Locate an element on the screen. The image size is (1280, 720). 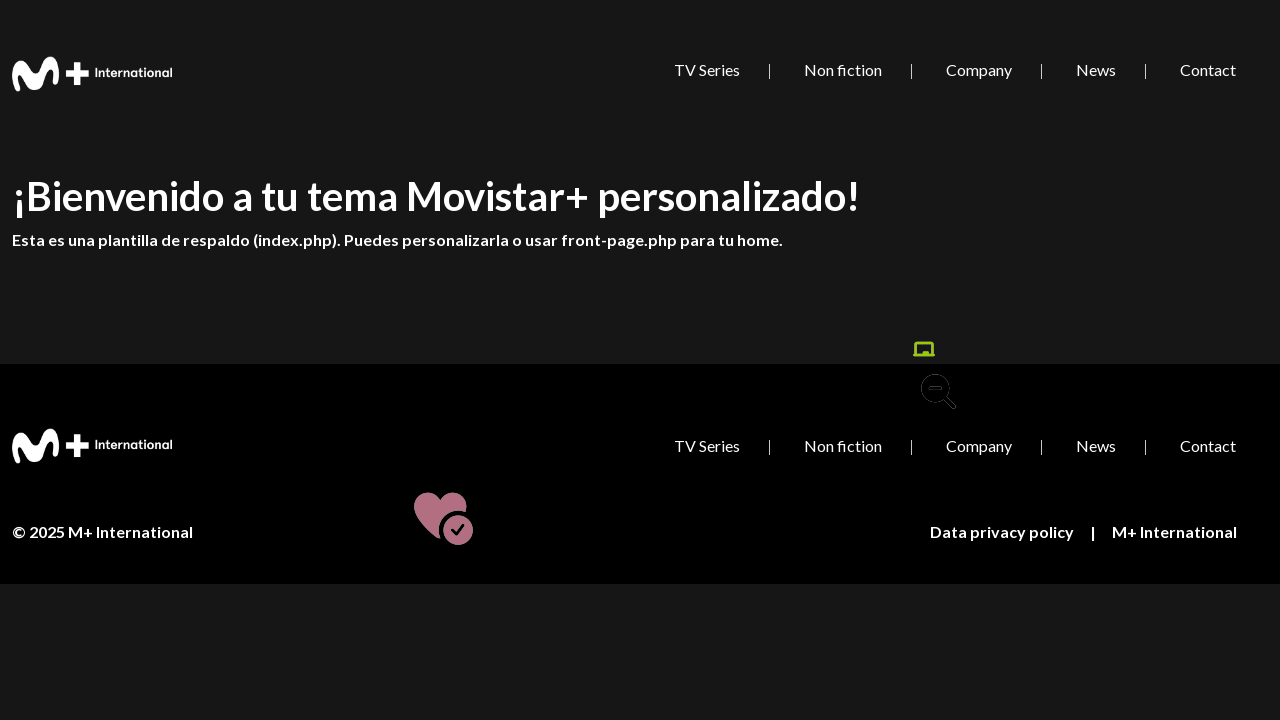
zoom out is located at coordinates (938, 391).